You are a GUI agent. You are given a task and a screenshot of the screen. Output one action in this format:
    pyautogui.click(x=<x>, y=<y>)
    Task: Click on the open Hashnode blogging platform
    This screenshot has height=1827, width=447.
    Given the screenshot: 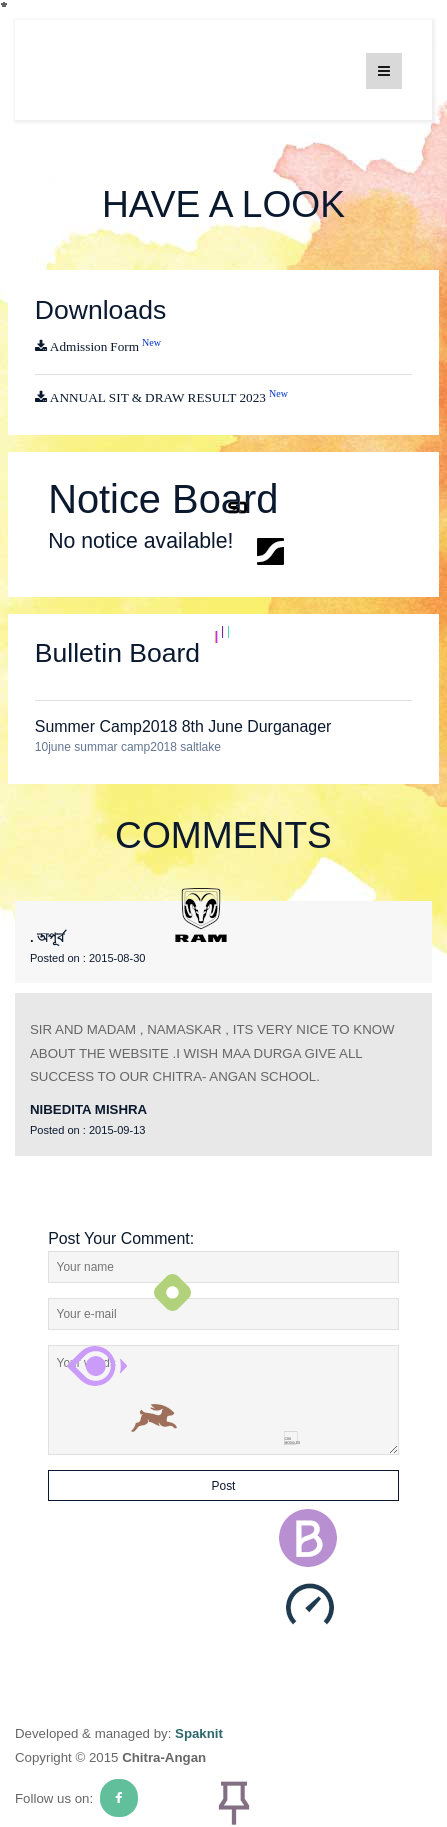 What is the action you would take?
    pyautogui.click(x=172, y=1292)
    